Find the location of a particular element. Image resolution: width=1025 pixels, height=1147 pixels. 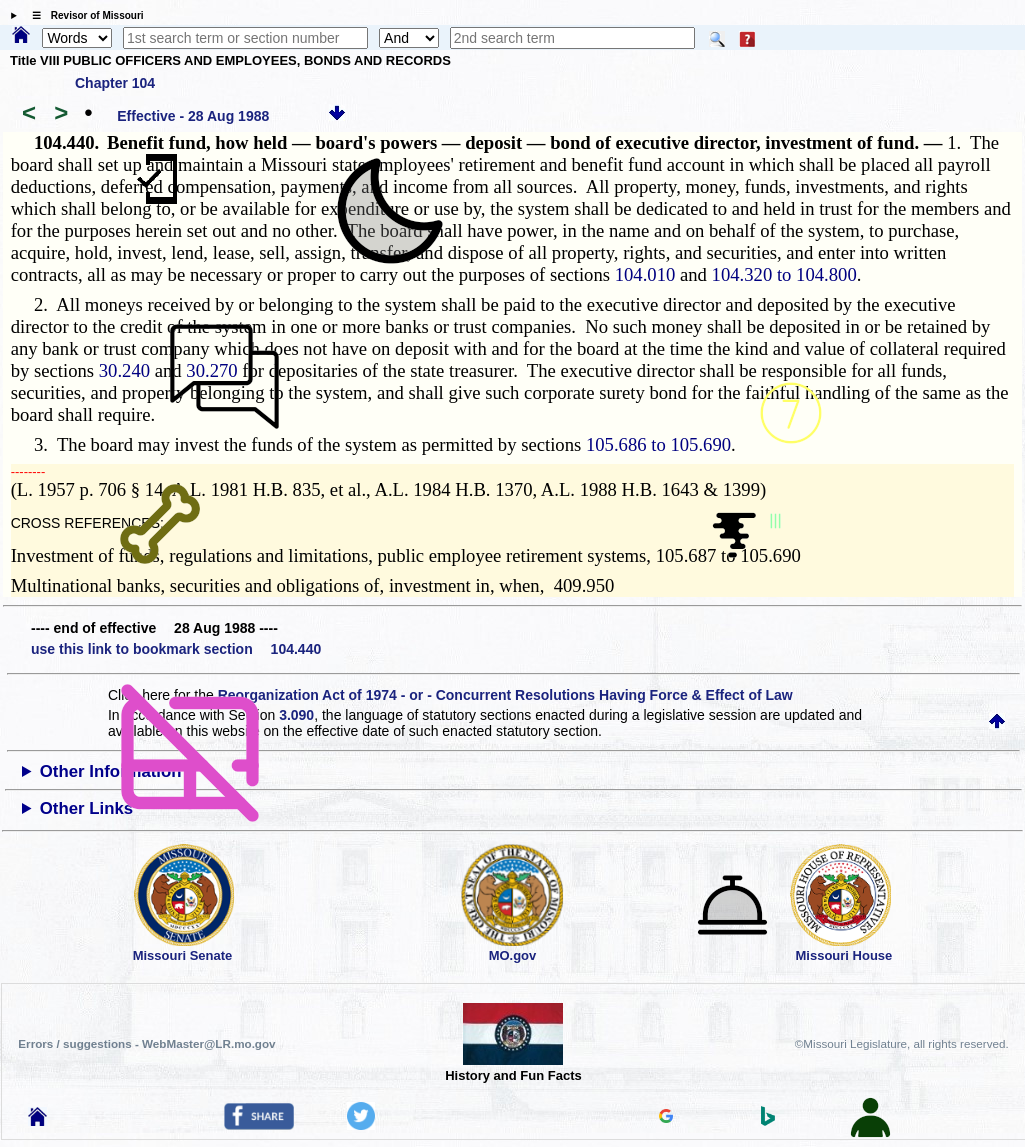

open your conversations is located at coordinates (224, 374).